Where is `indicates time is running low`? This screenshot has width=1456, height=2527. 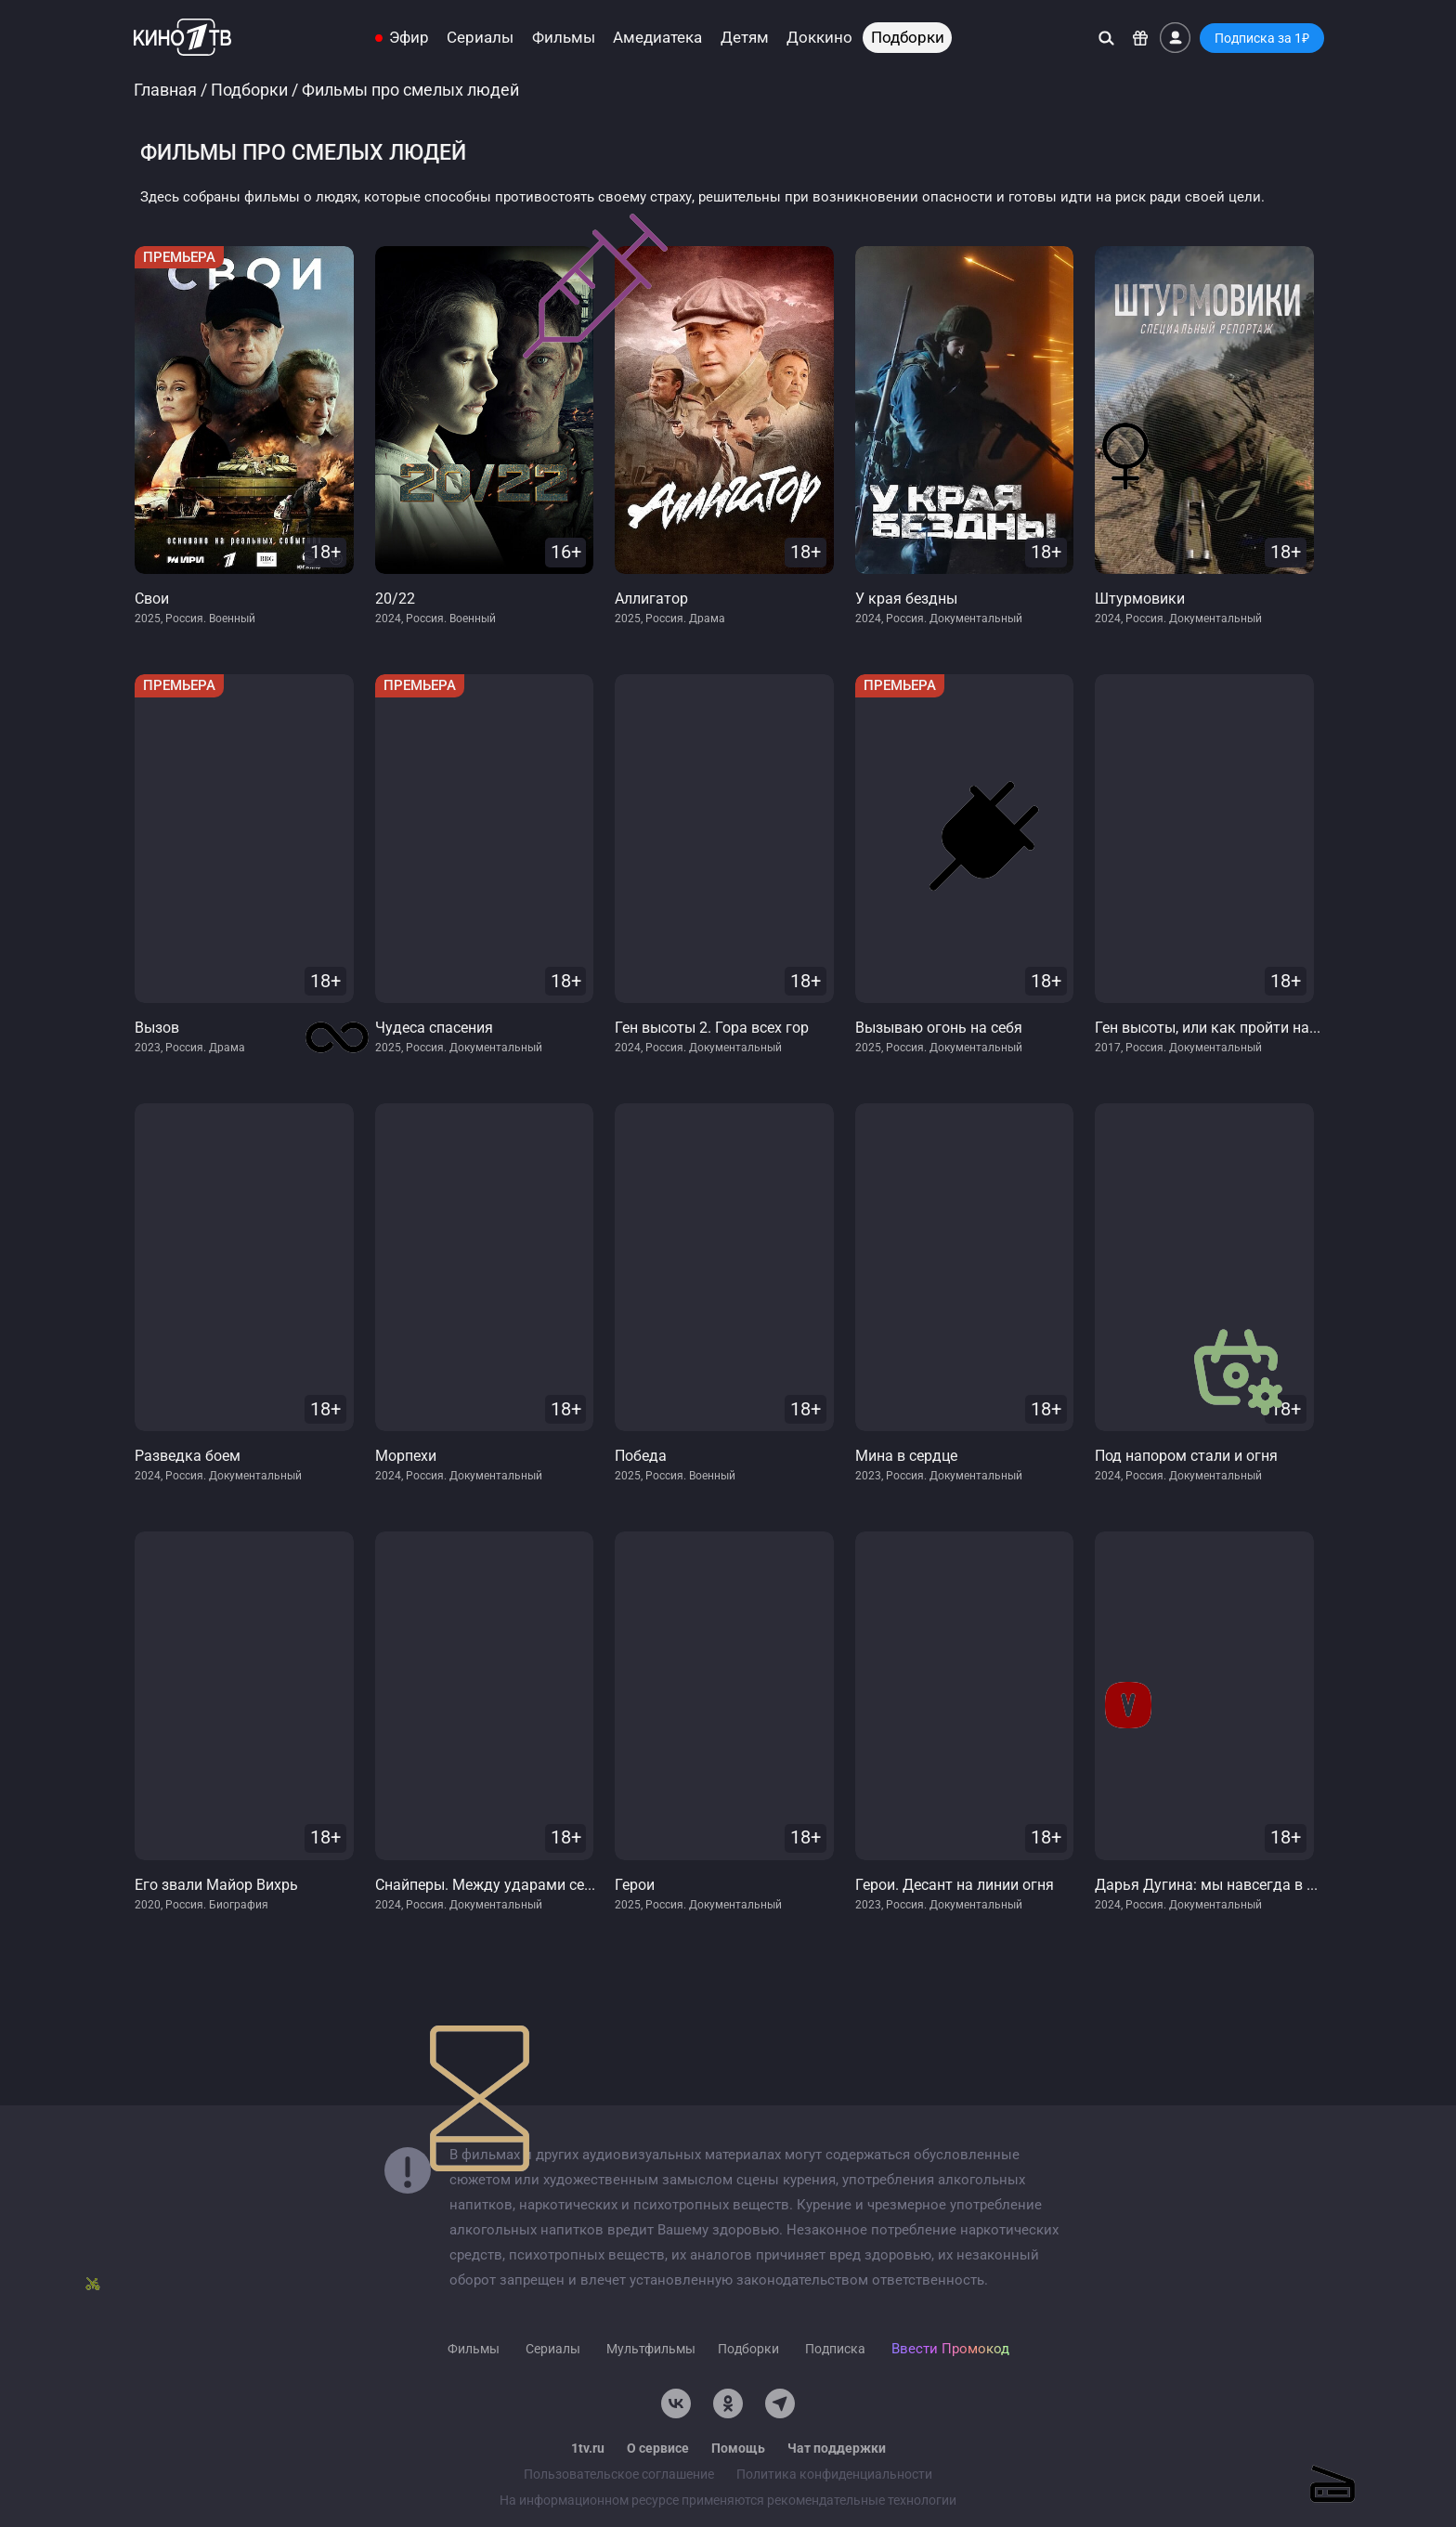
indicates time is running low is located at coordinates (479, 2098).